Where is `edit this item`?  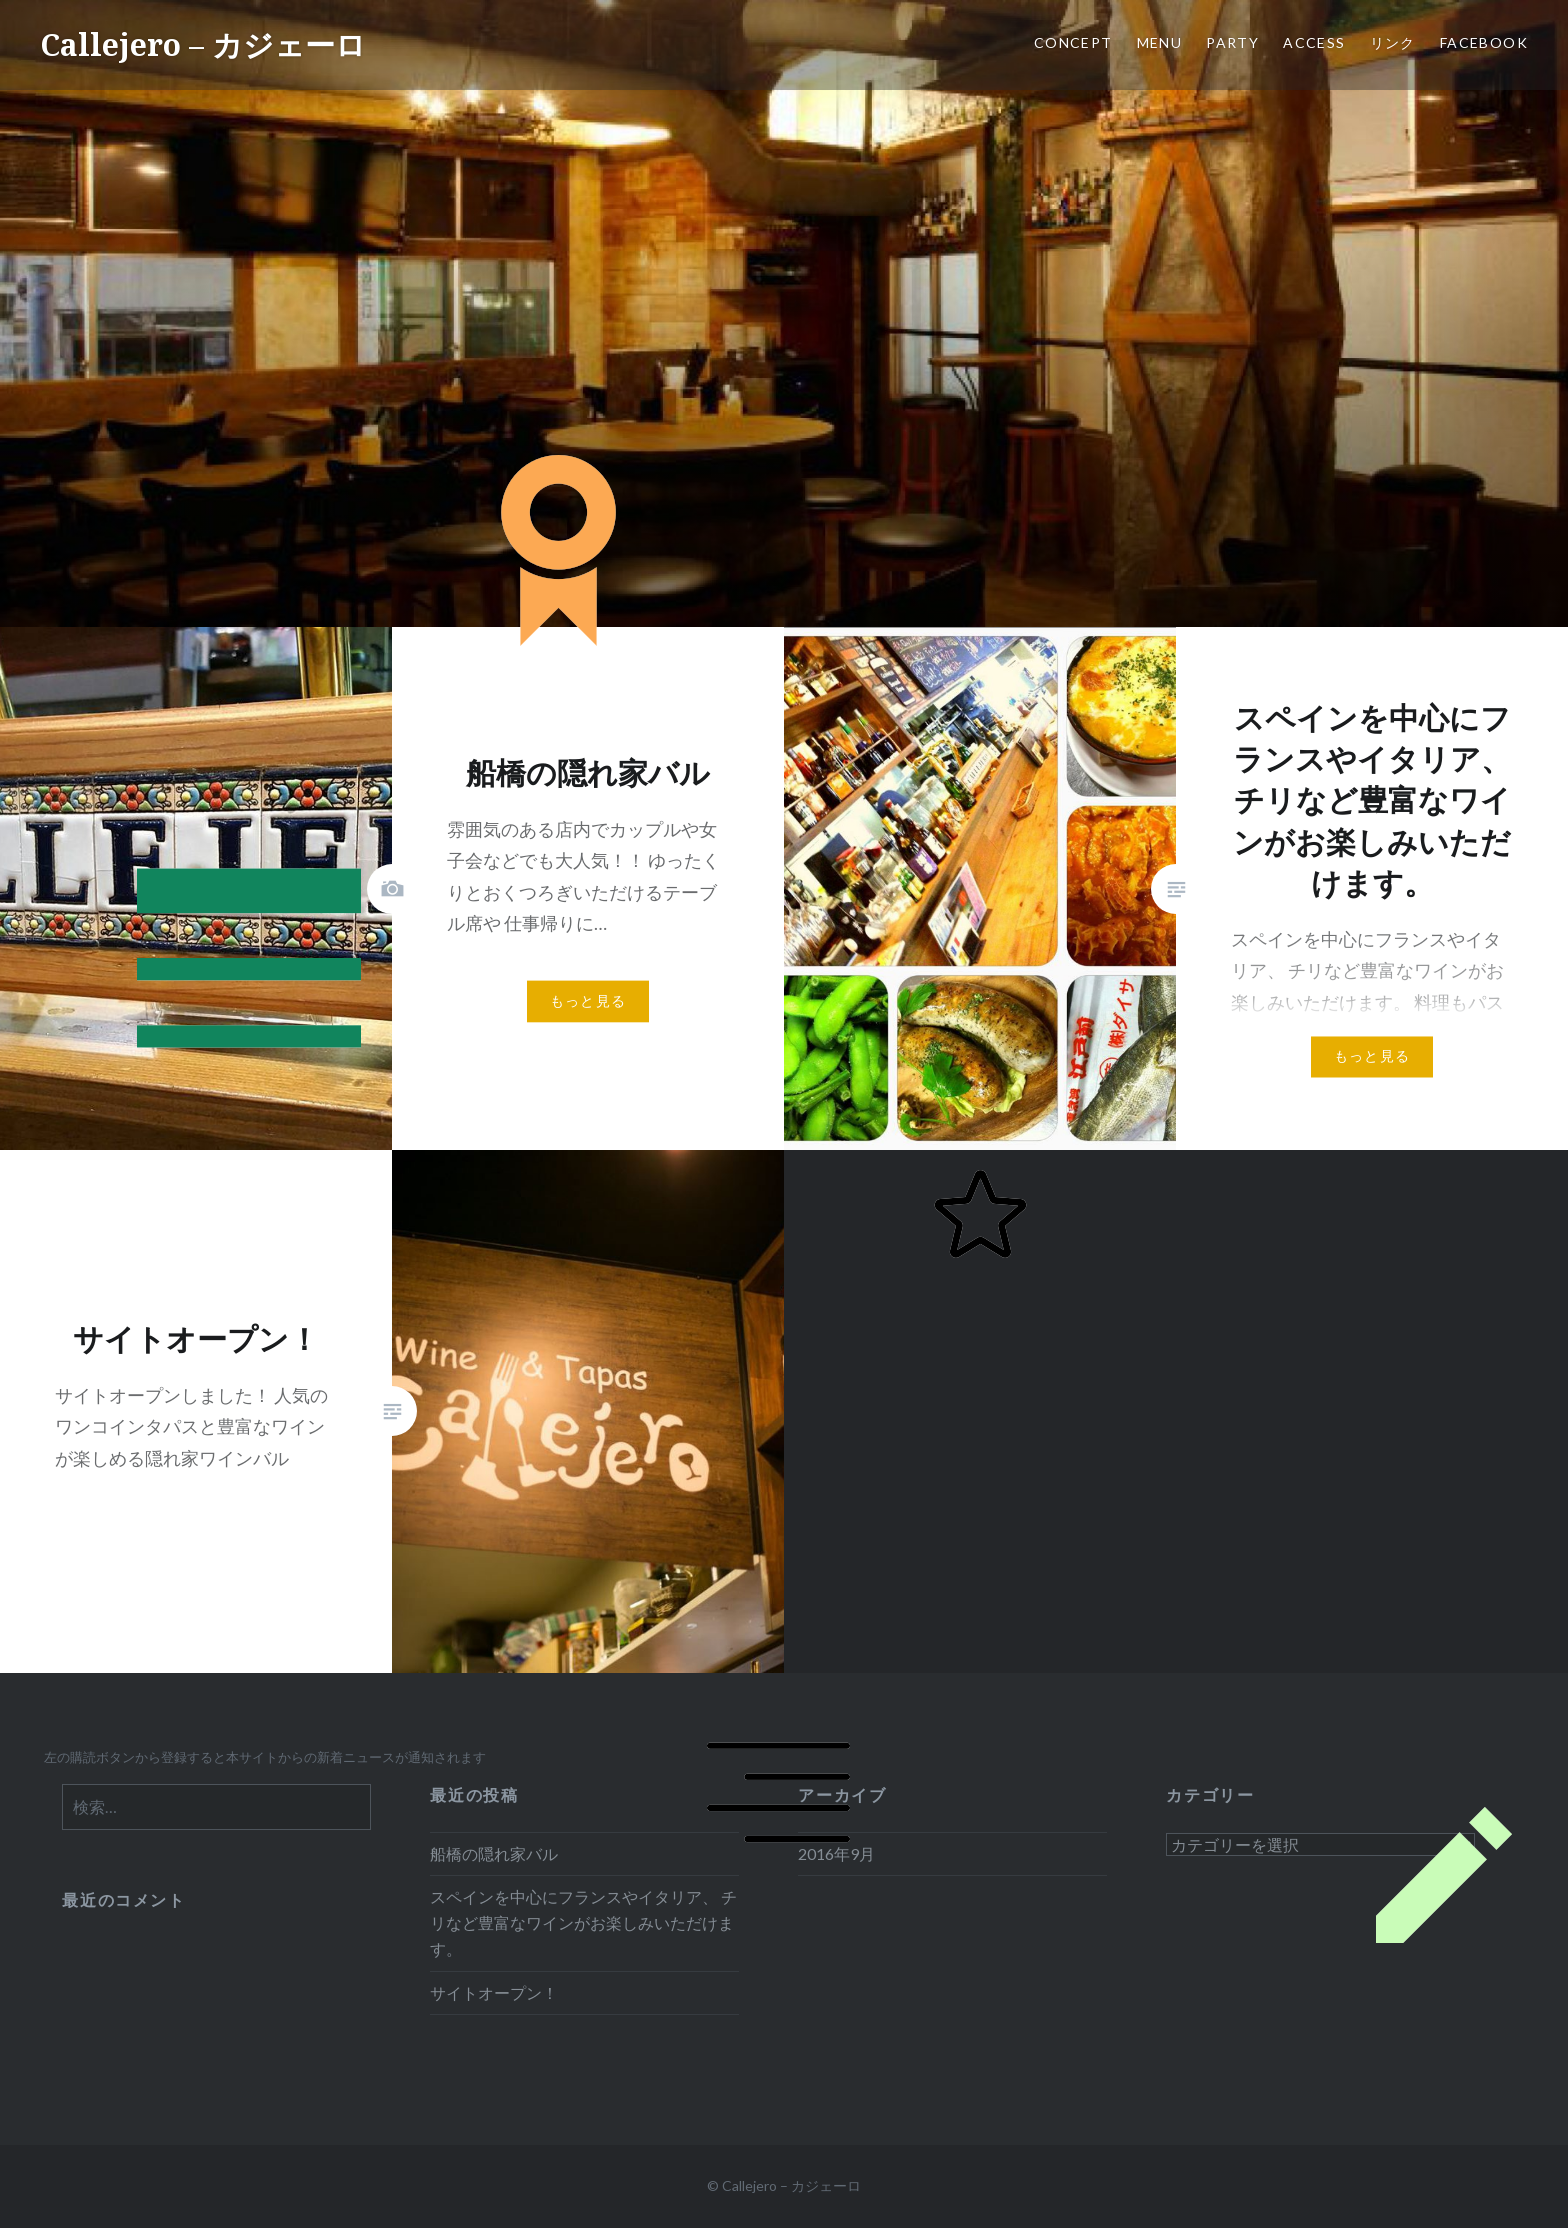
edit this item is located at coordinates (1444, 1875).